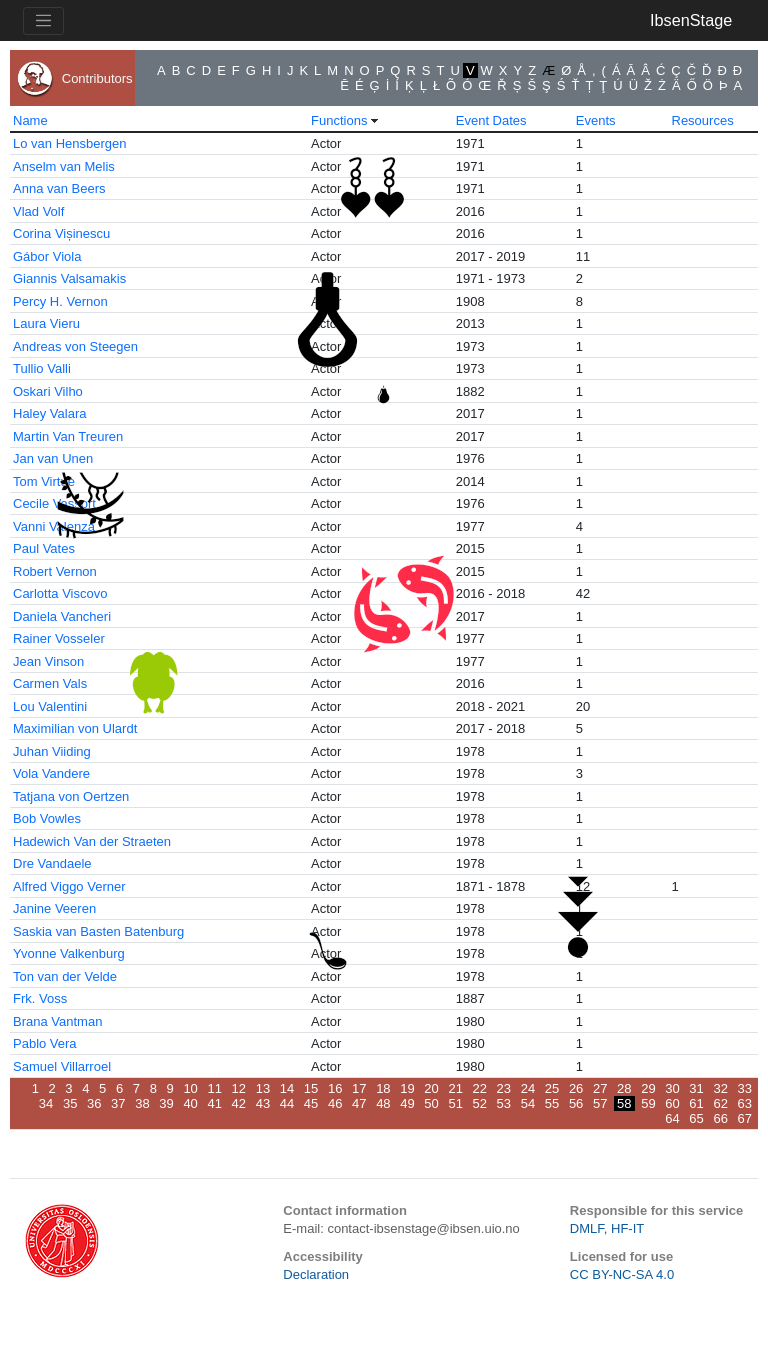  What do you see at coordinates (404, 604) in the screenshot?
I see `indicates a cycling or refresh process in a fishing game` at bounding box center [404, 604].